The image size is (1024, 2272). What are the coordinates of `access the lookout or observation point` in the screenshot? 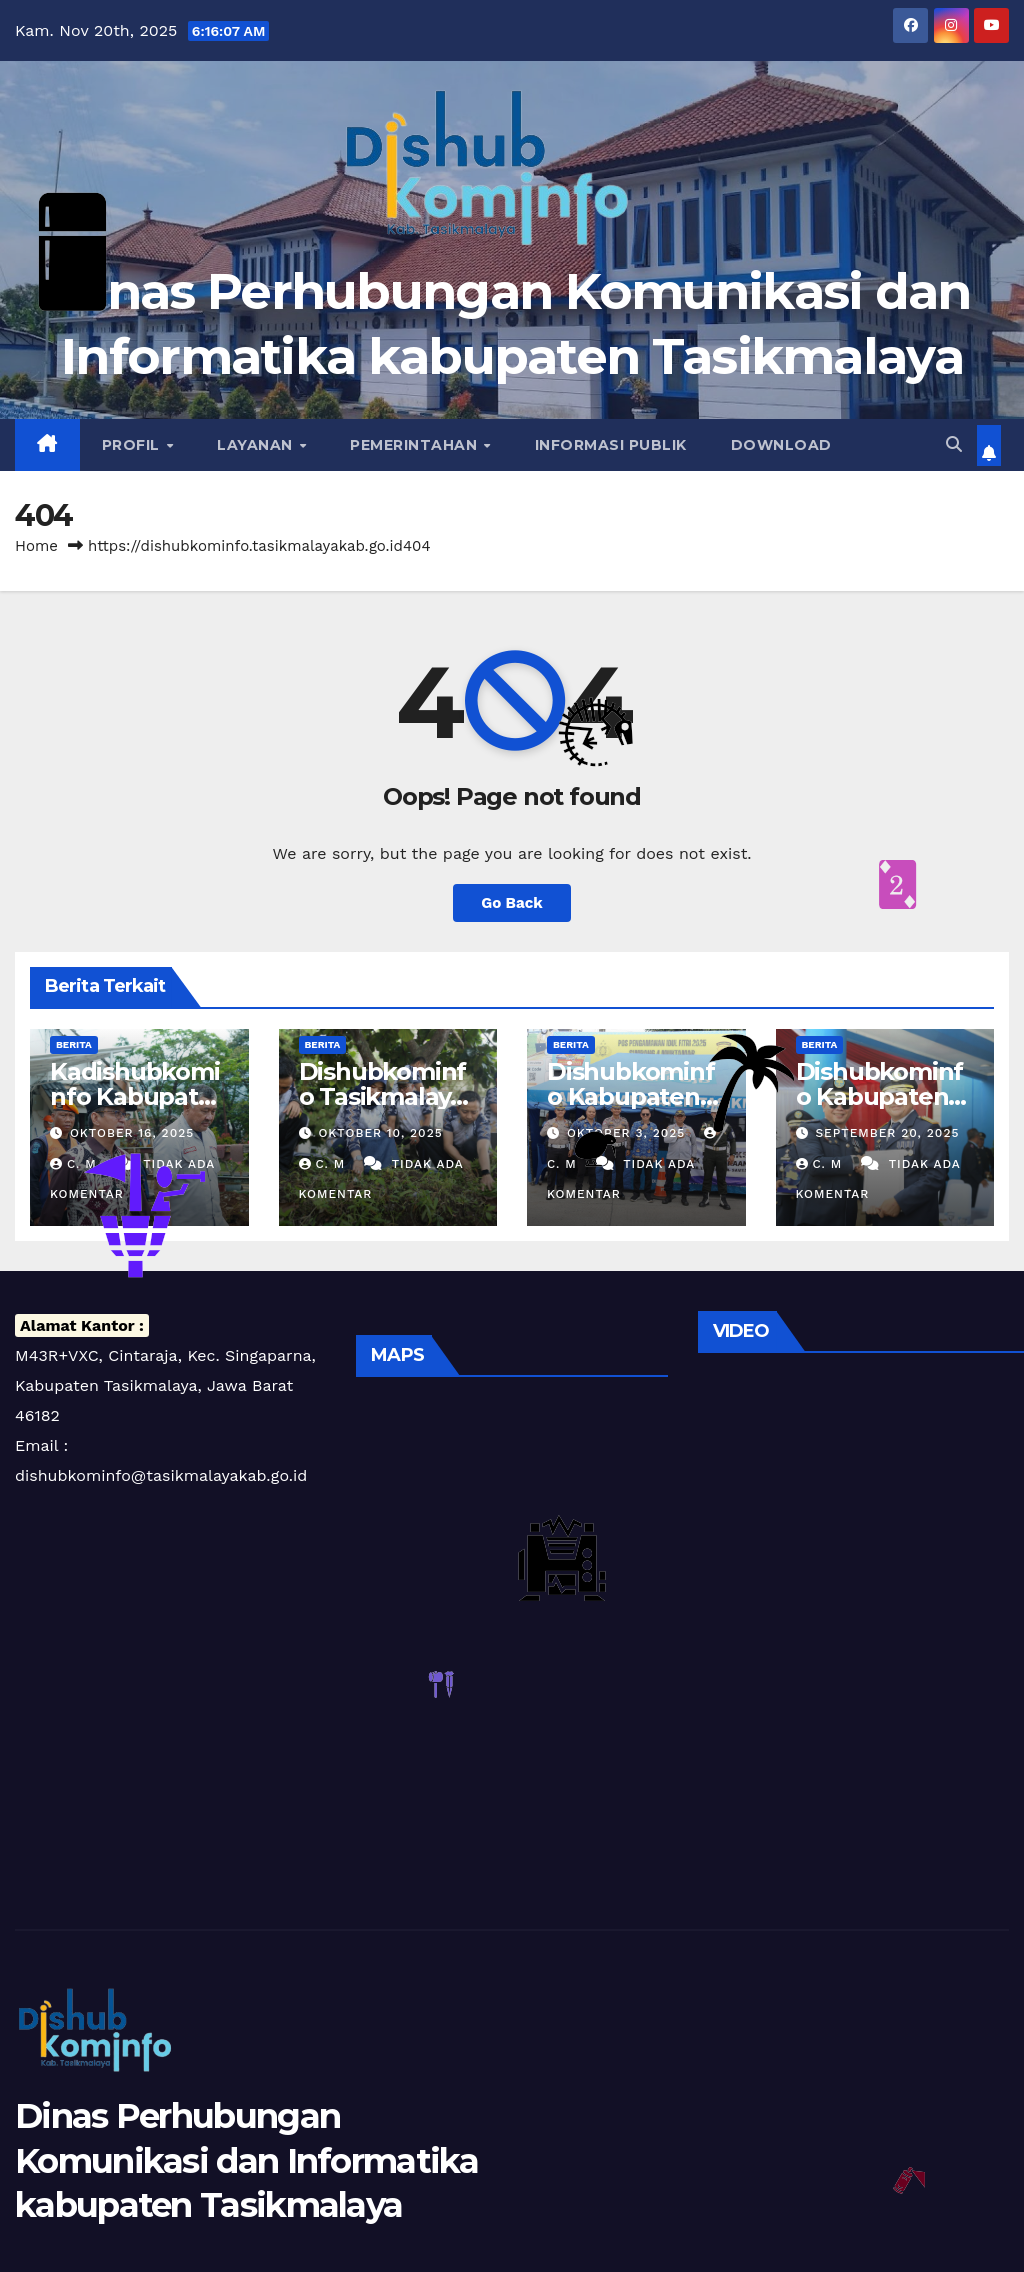 It's located at (144, 1213).